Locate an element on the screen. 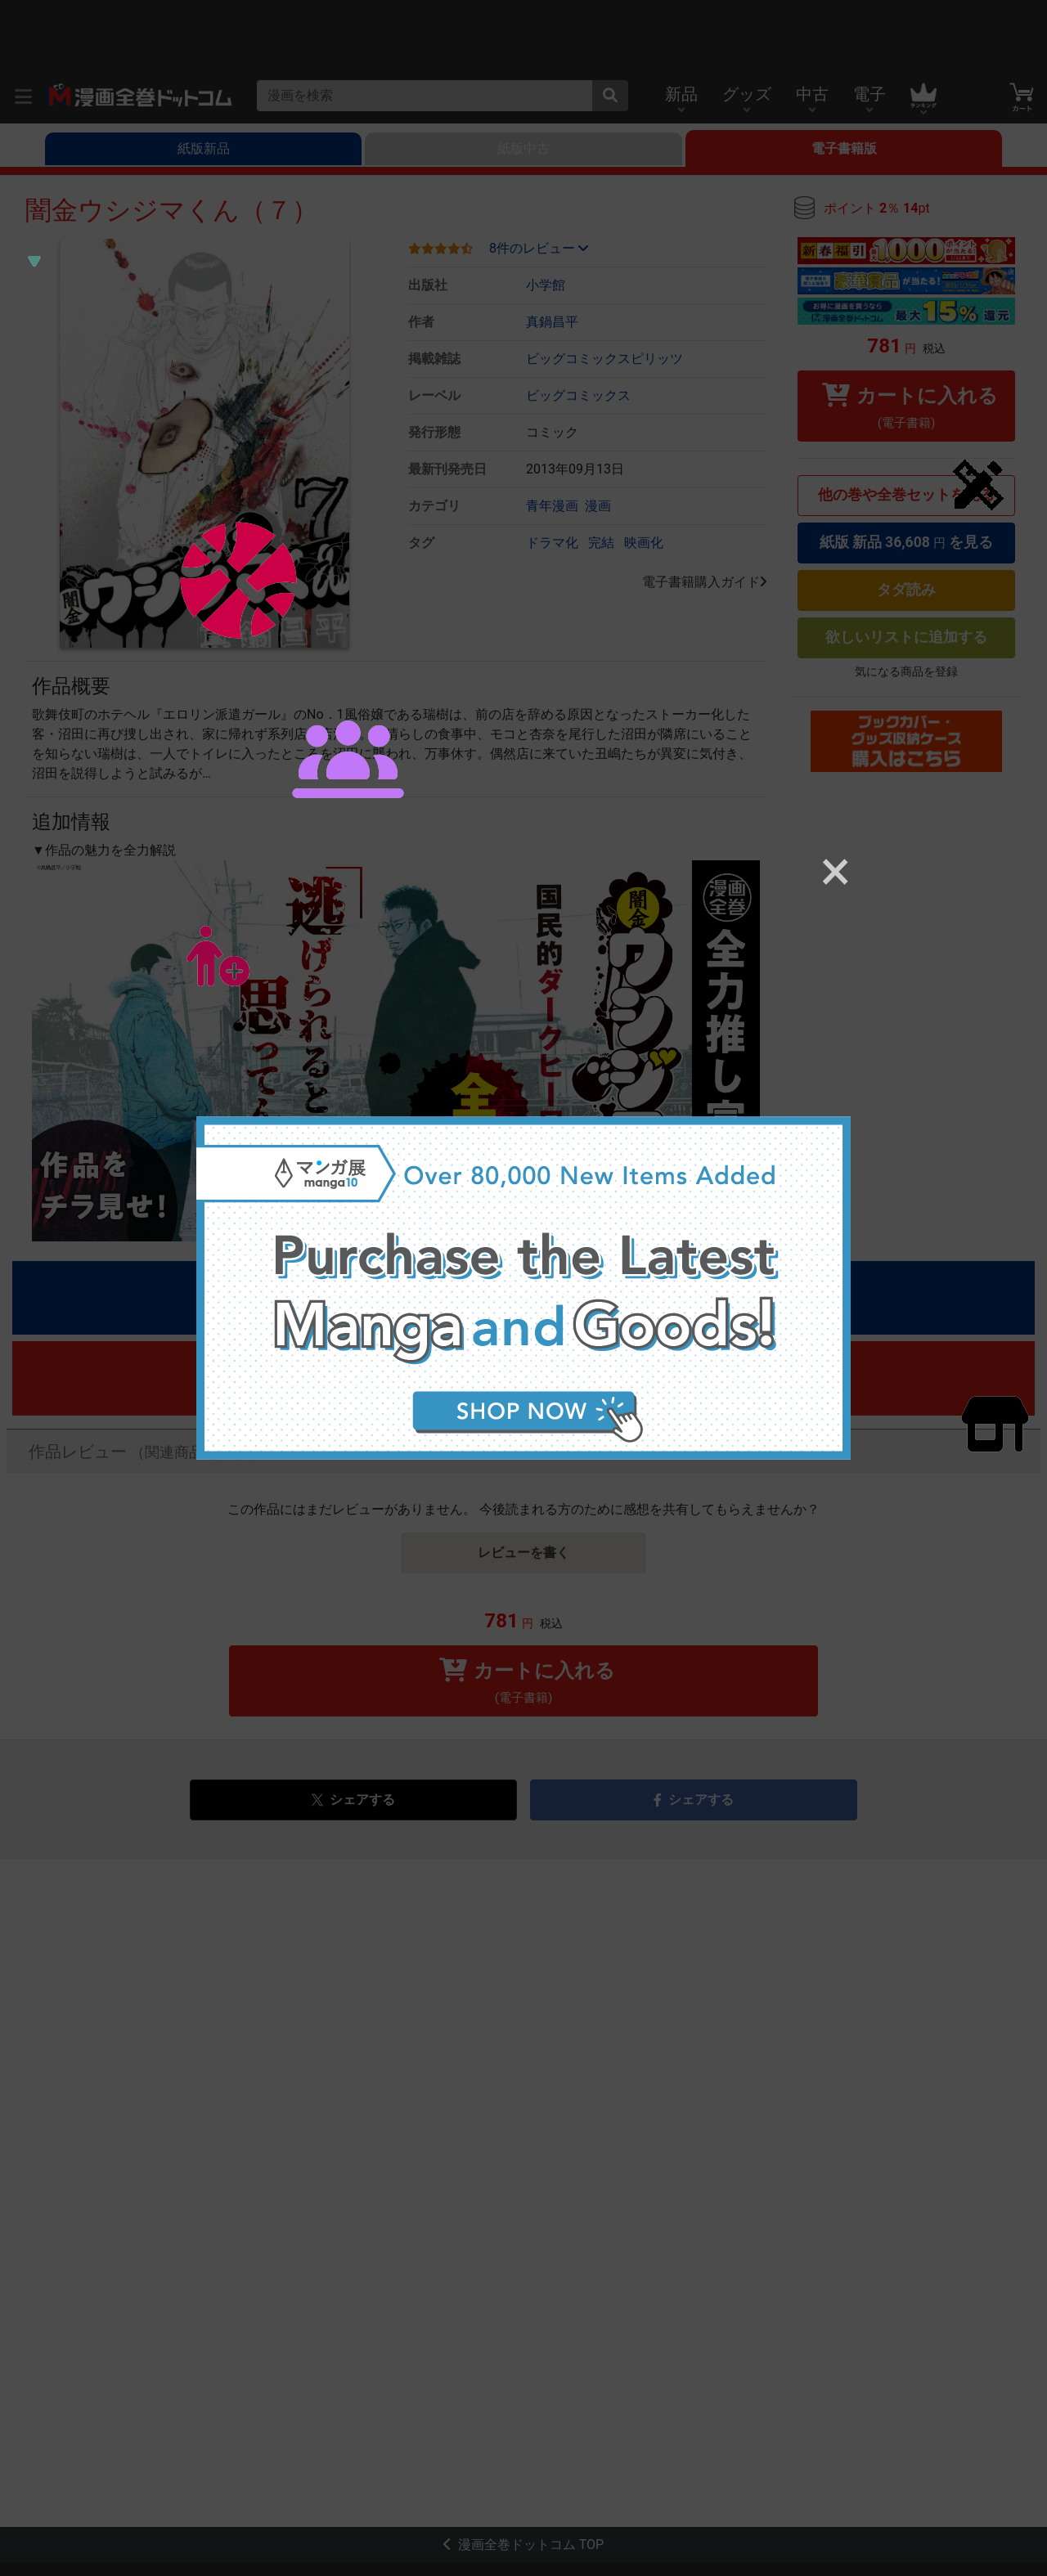 The image size is (1047, 2576). expand dropdown menu is located at coordinates (34, 261).